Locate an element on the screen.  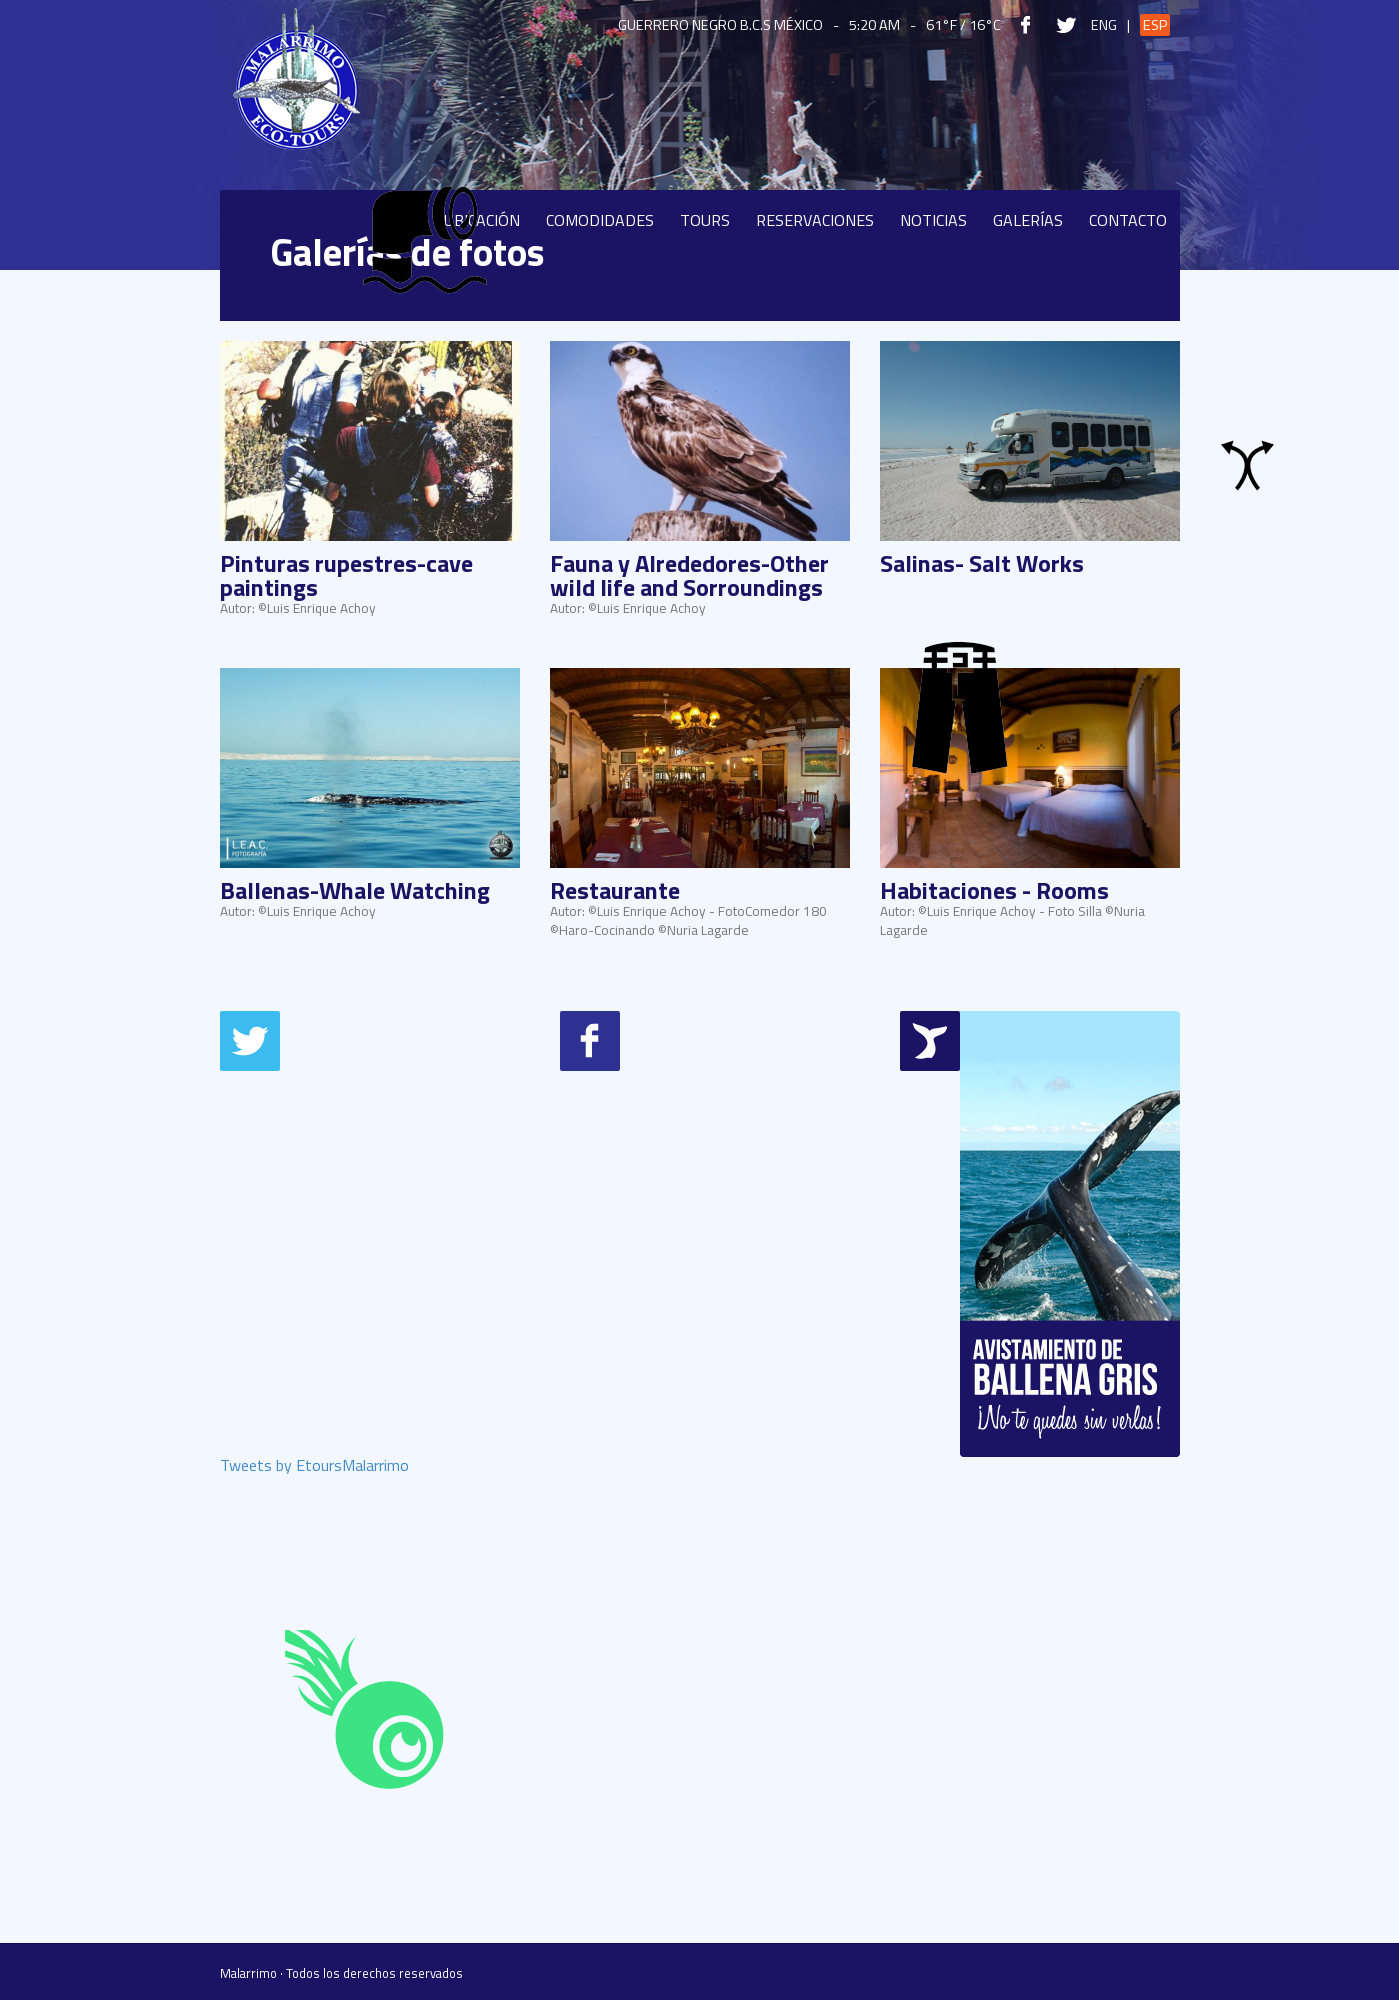
browse pants or bottoms in a clothing app is located at coordinates (957, 707).